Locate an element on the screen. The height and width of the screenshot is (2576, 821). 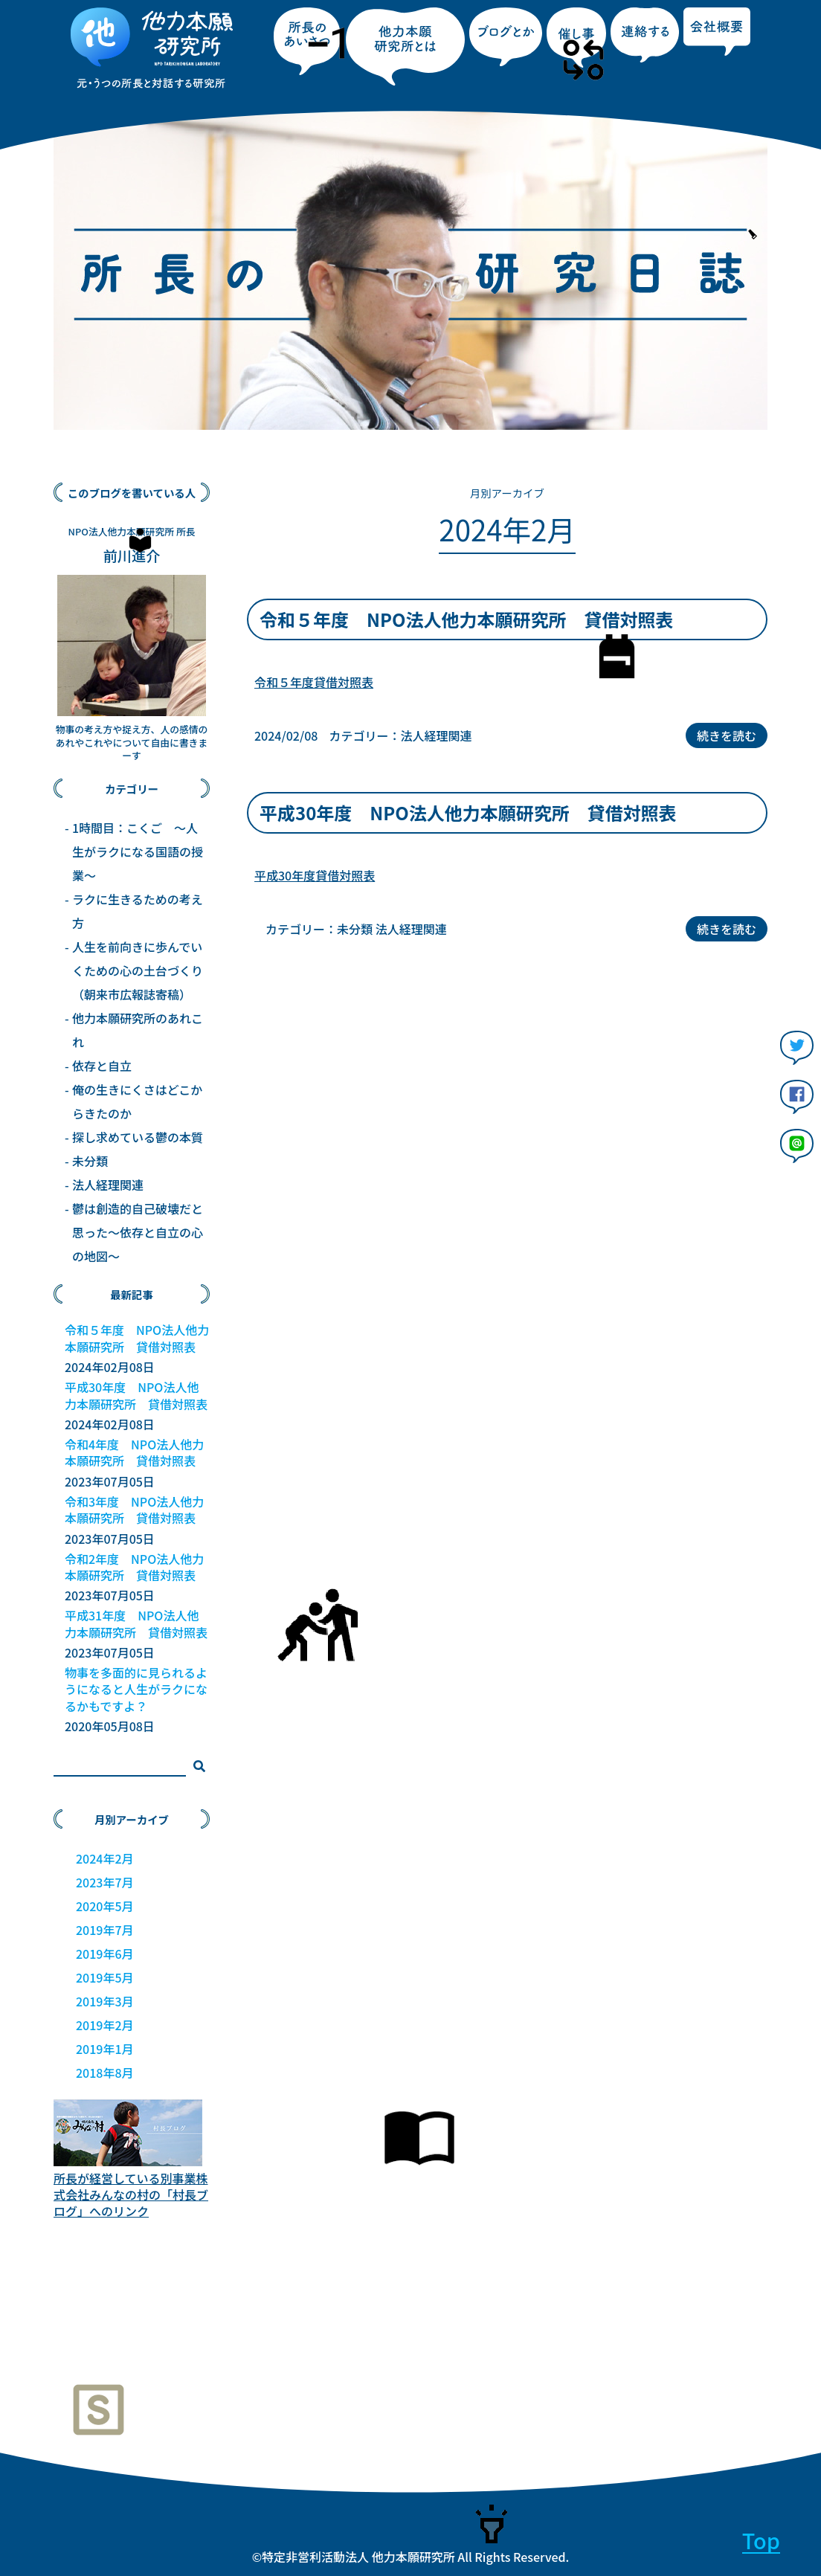
decrease exposure by one stop is located at coordinates (327, 44).